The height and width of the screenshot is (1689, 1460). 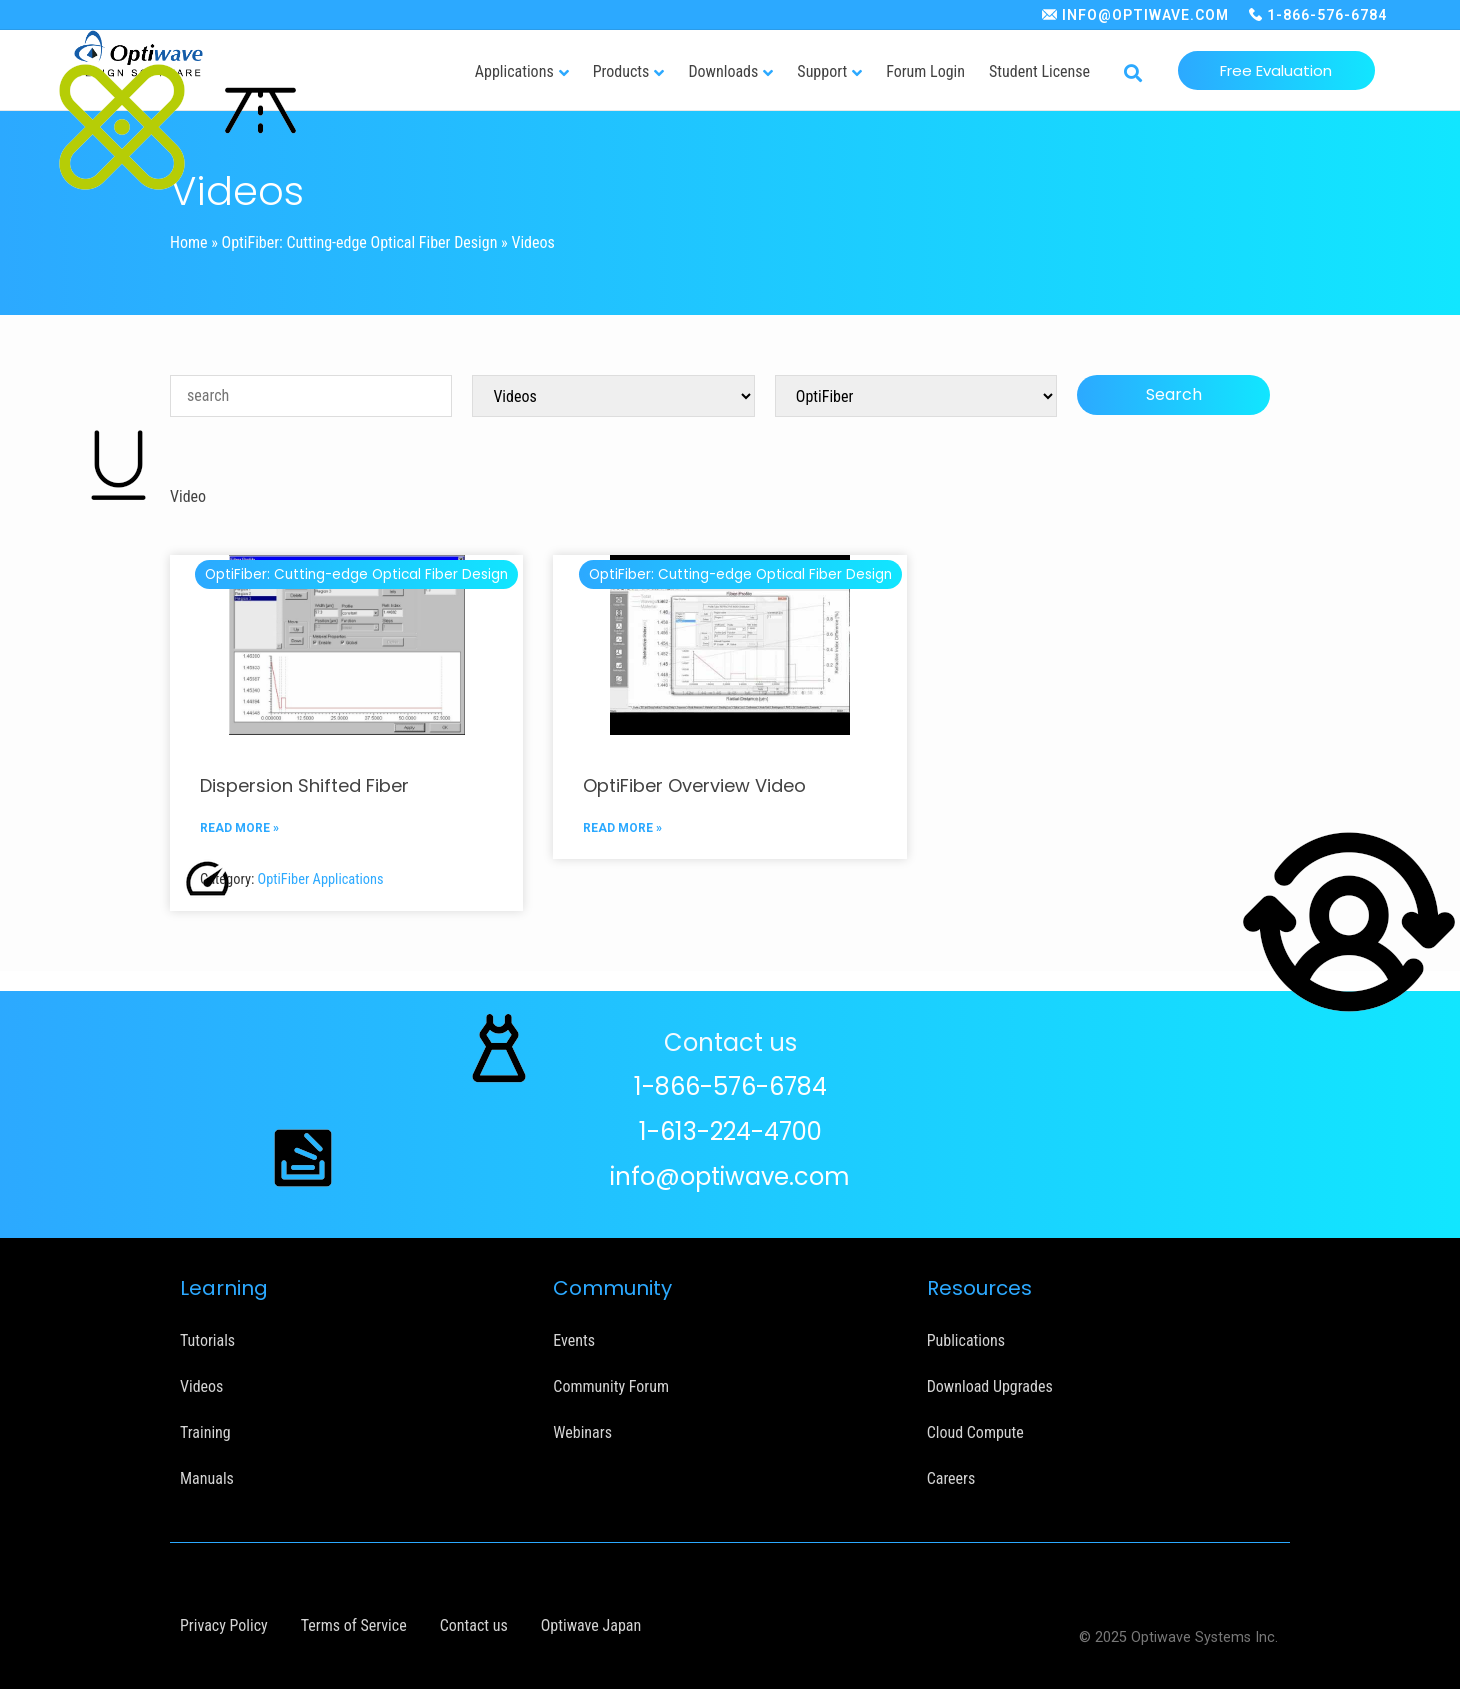 What do you see at coordinates (260, 110) in the screenshot?
I see `view directions or navigation` at bounding box center [260, 110].